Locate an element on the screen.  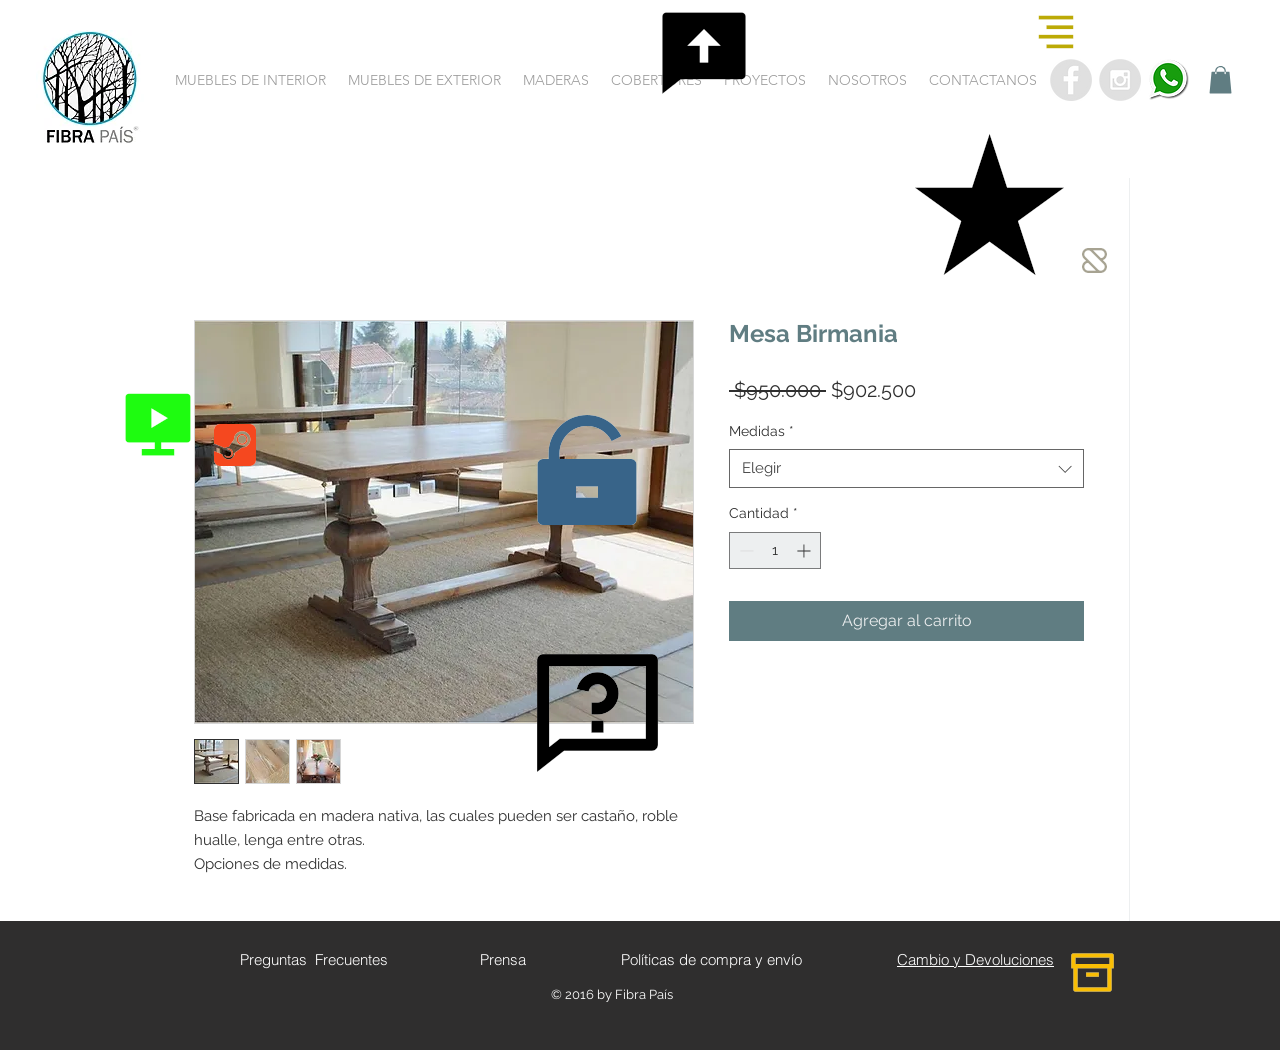
open the Shortcut project management app is located at coordinates (1094, 260).